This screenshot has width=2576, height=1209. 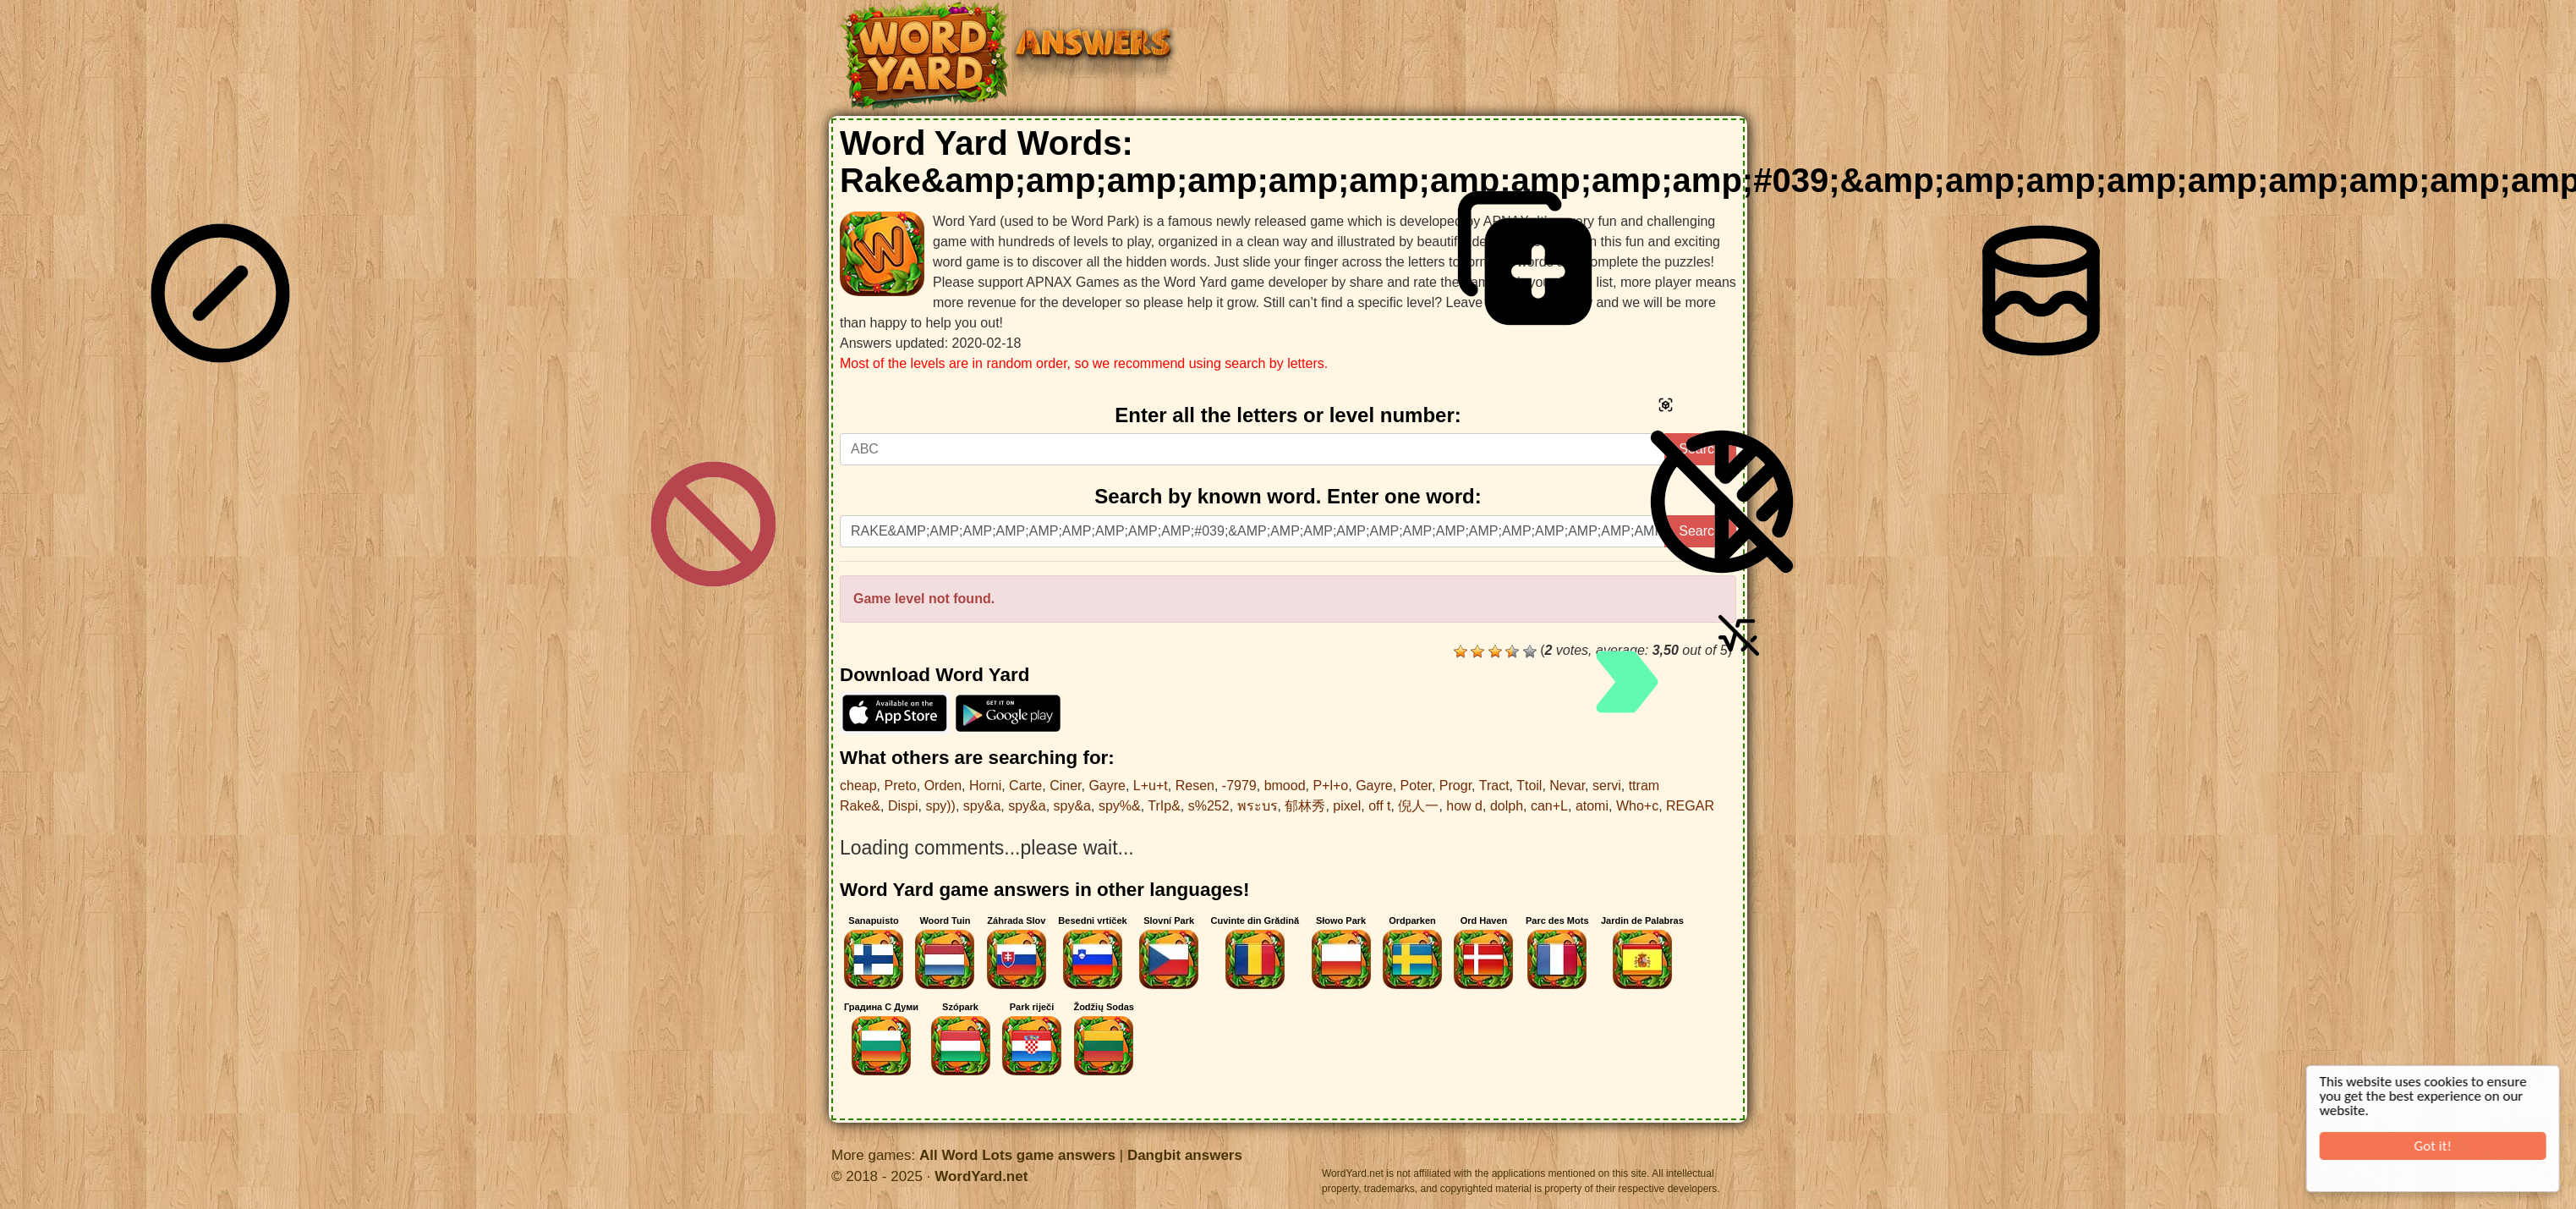 I want to click on navigate to the next item or step, so click(x=1627, y=682).